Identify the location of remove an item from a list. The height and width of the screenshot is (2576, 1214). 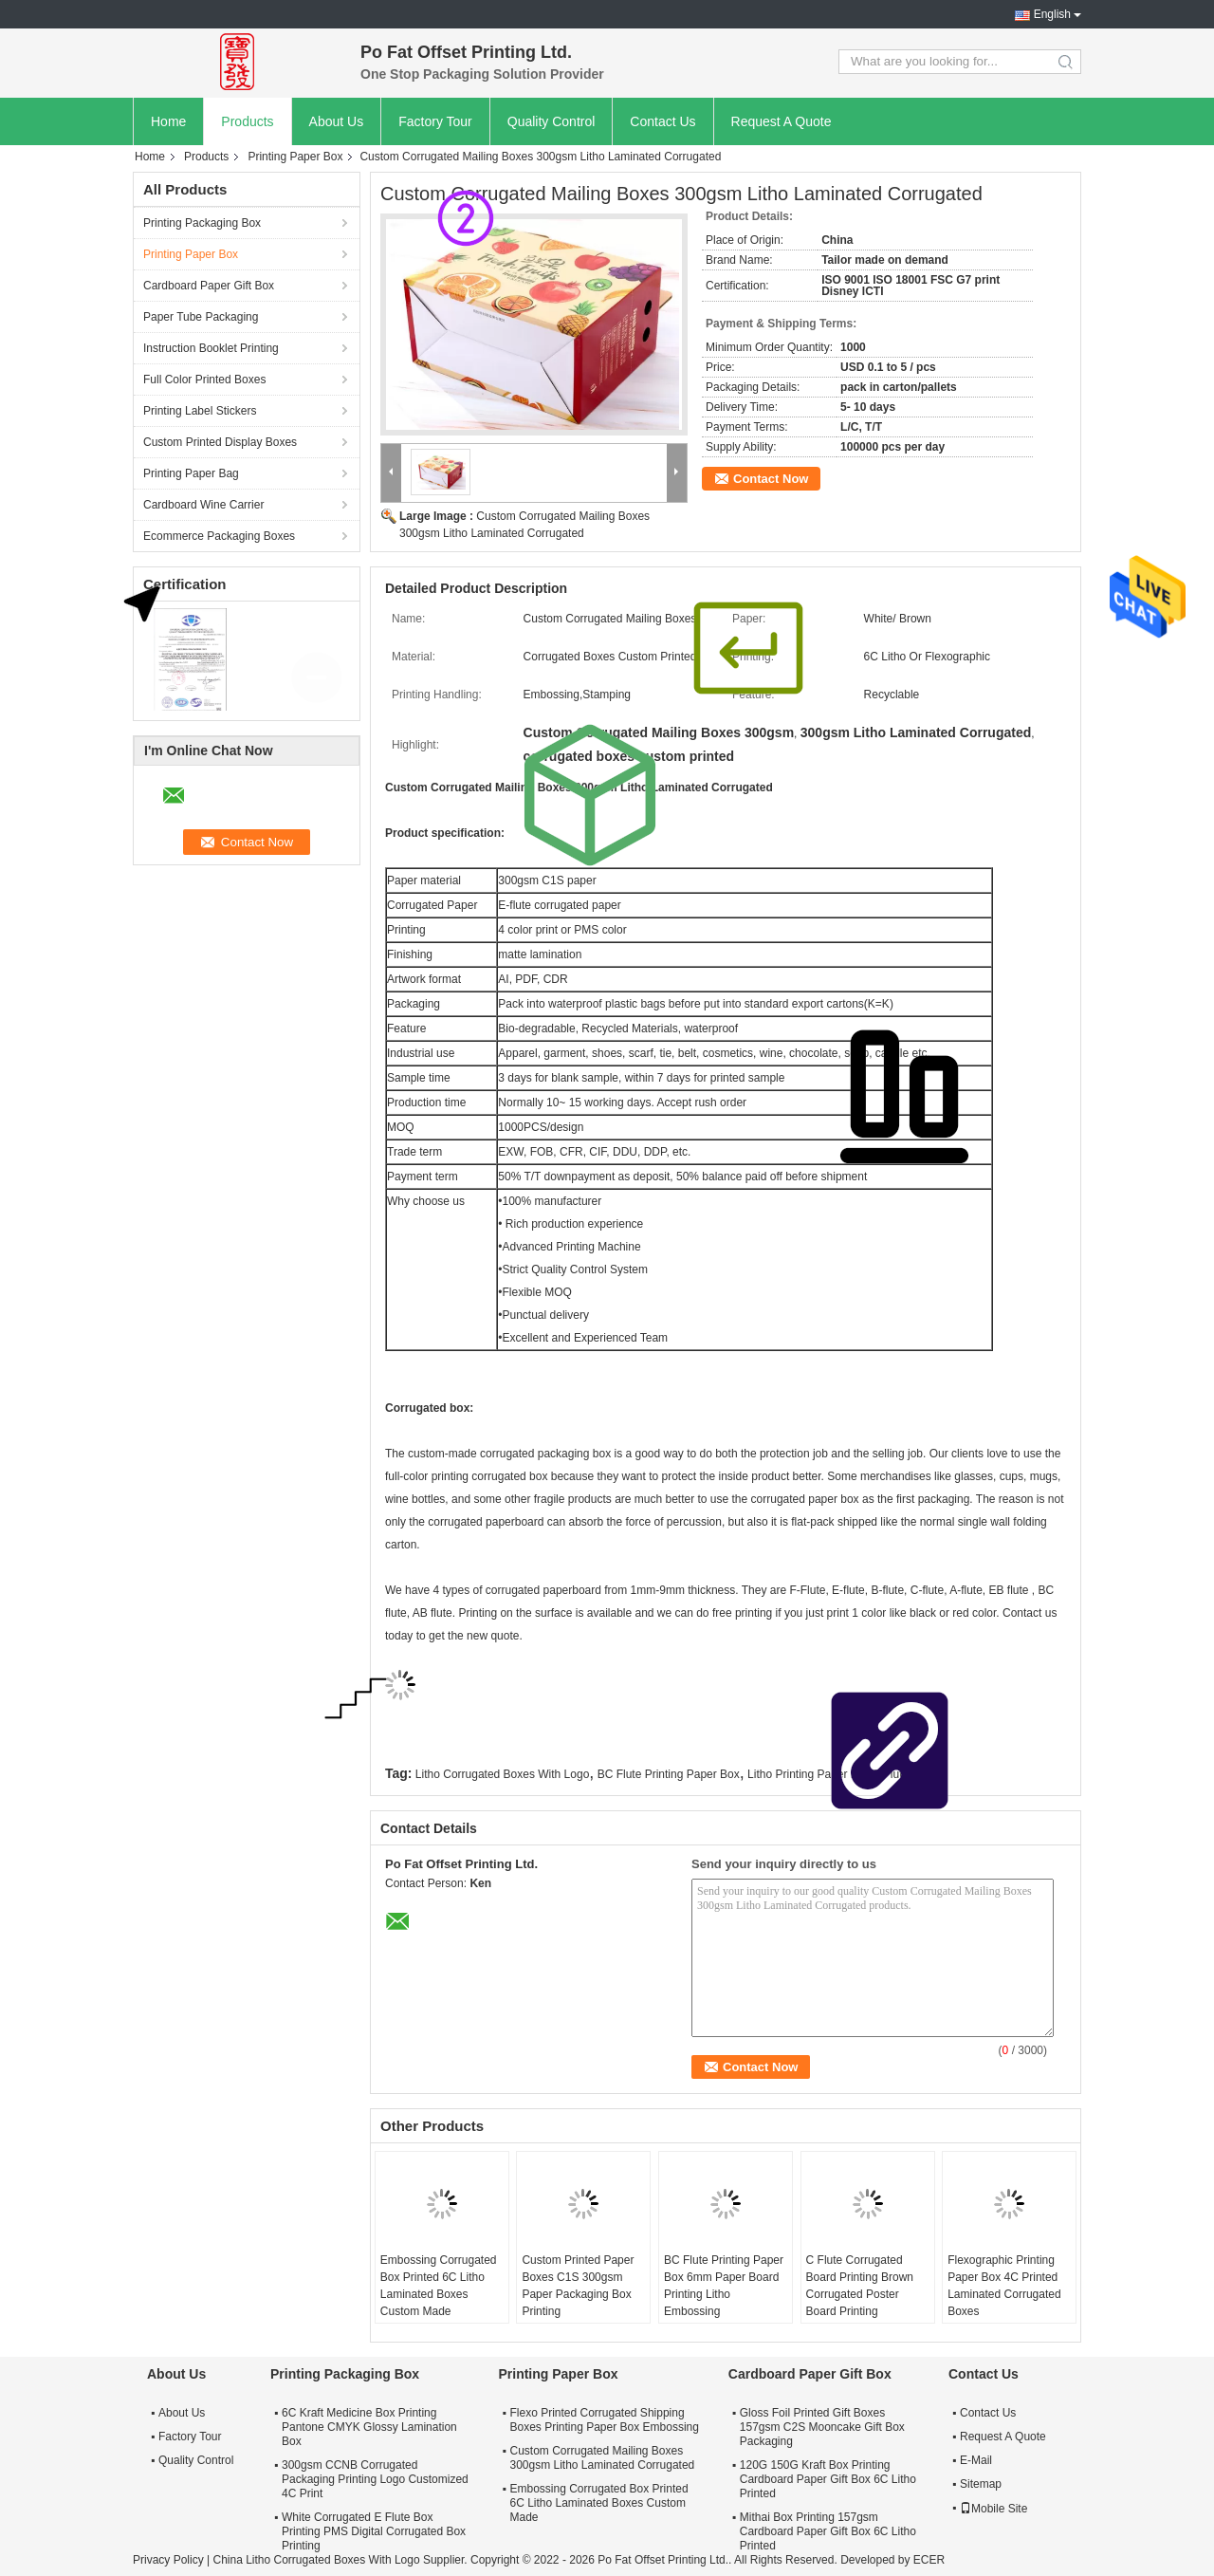
(317, 677).